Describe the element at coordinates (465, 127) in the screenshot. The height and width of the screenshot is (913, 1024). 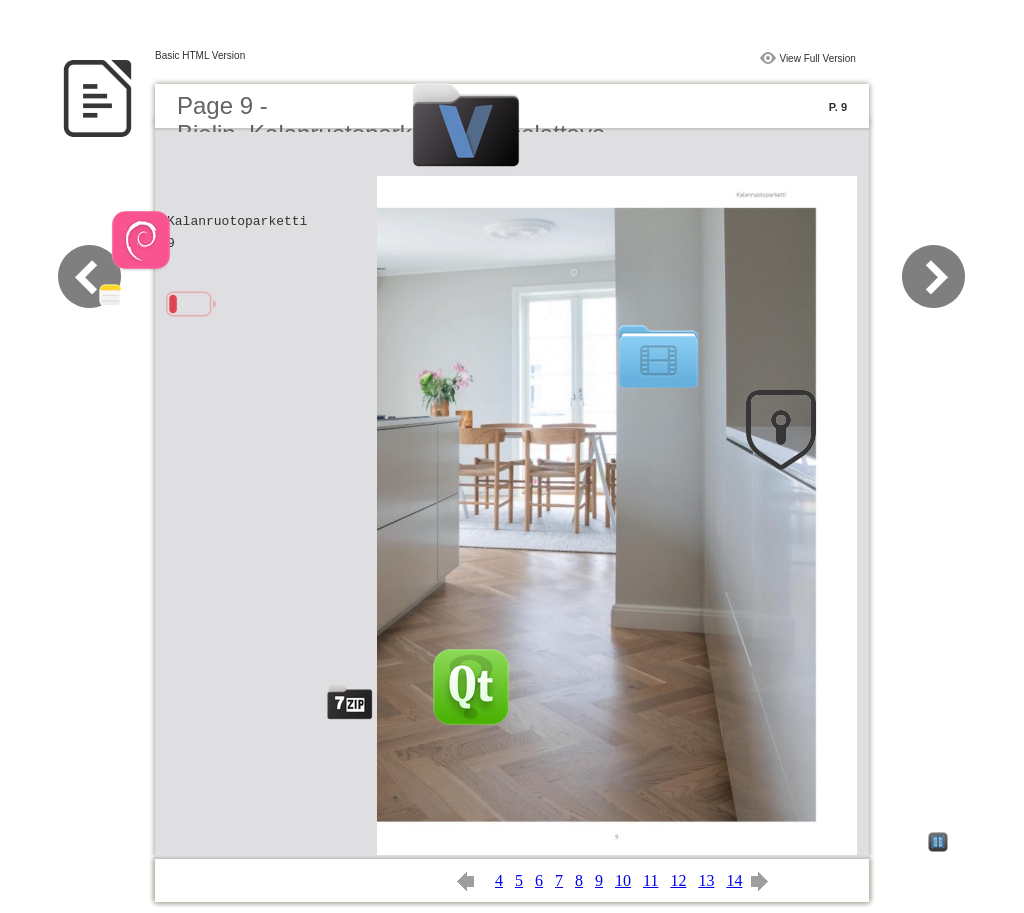
I see `open folder containing files starting with "V"` at that location.